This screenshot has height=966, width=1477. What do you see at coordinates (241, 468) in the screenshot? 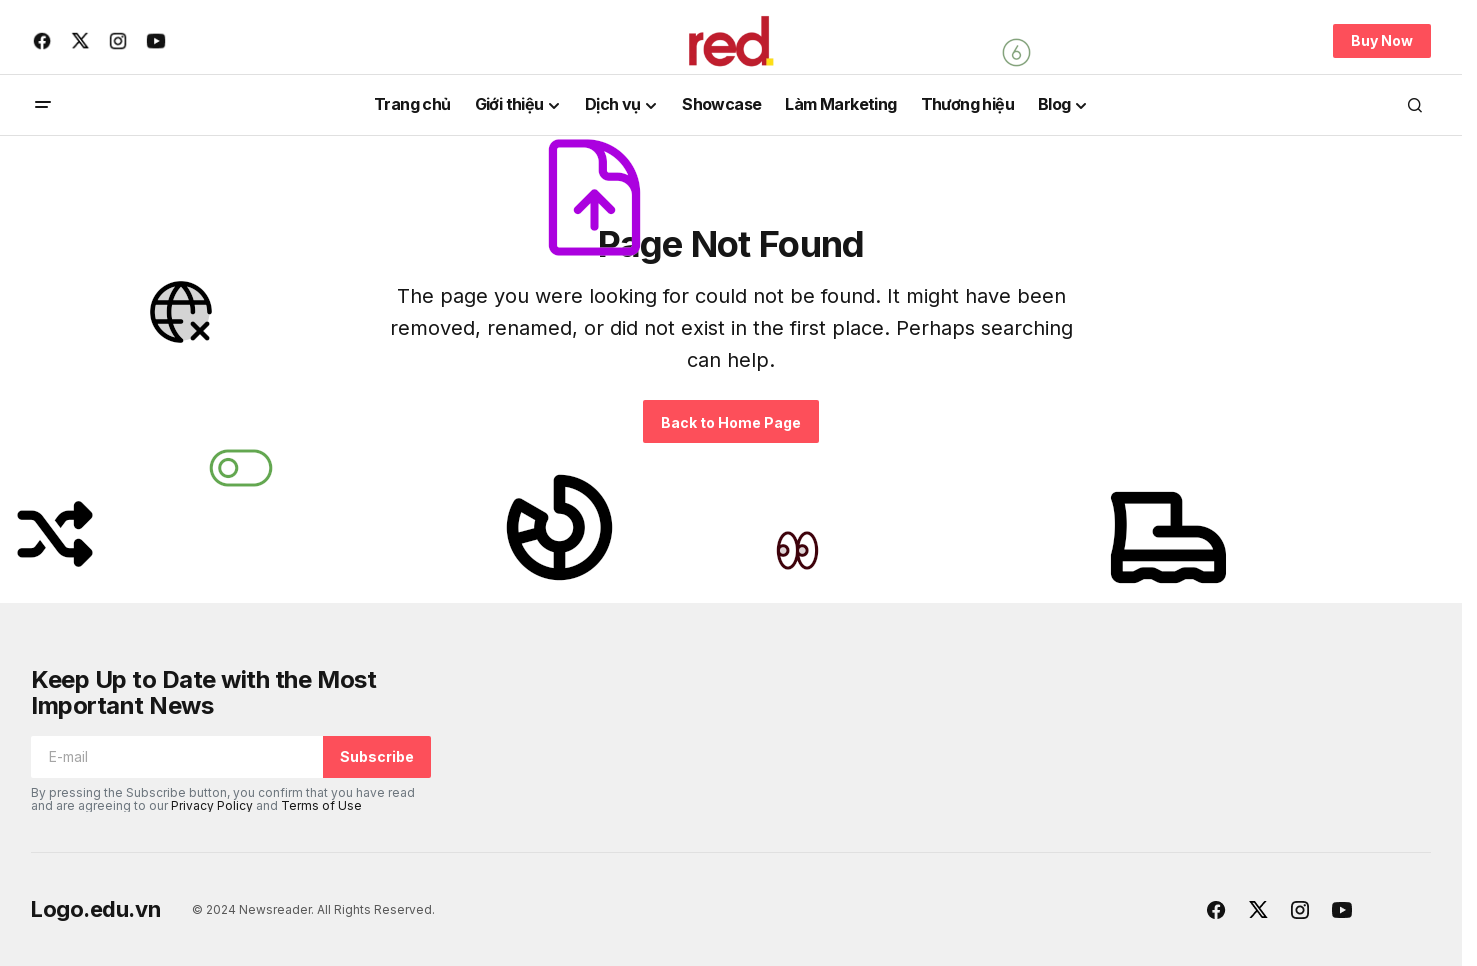
I see `toggle switch in off position` at bounding box center [241, 468].